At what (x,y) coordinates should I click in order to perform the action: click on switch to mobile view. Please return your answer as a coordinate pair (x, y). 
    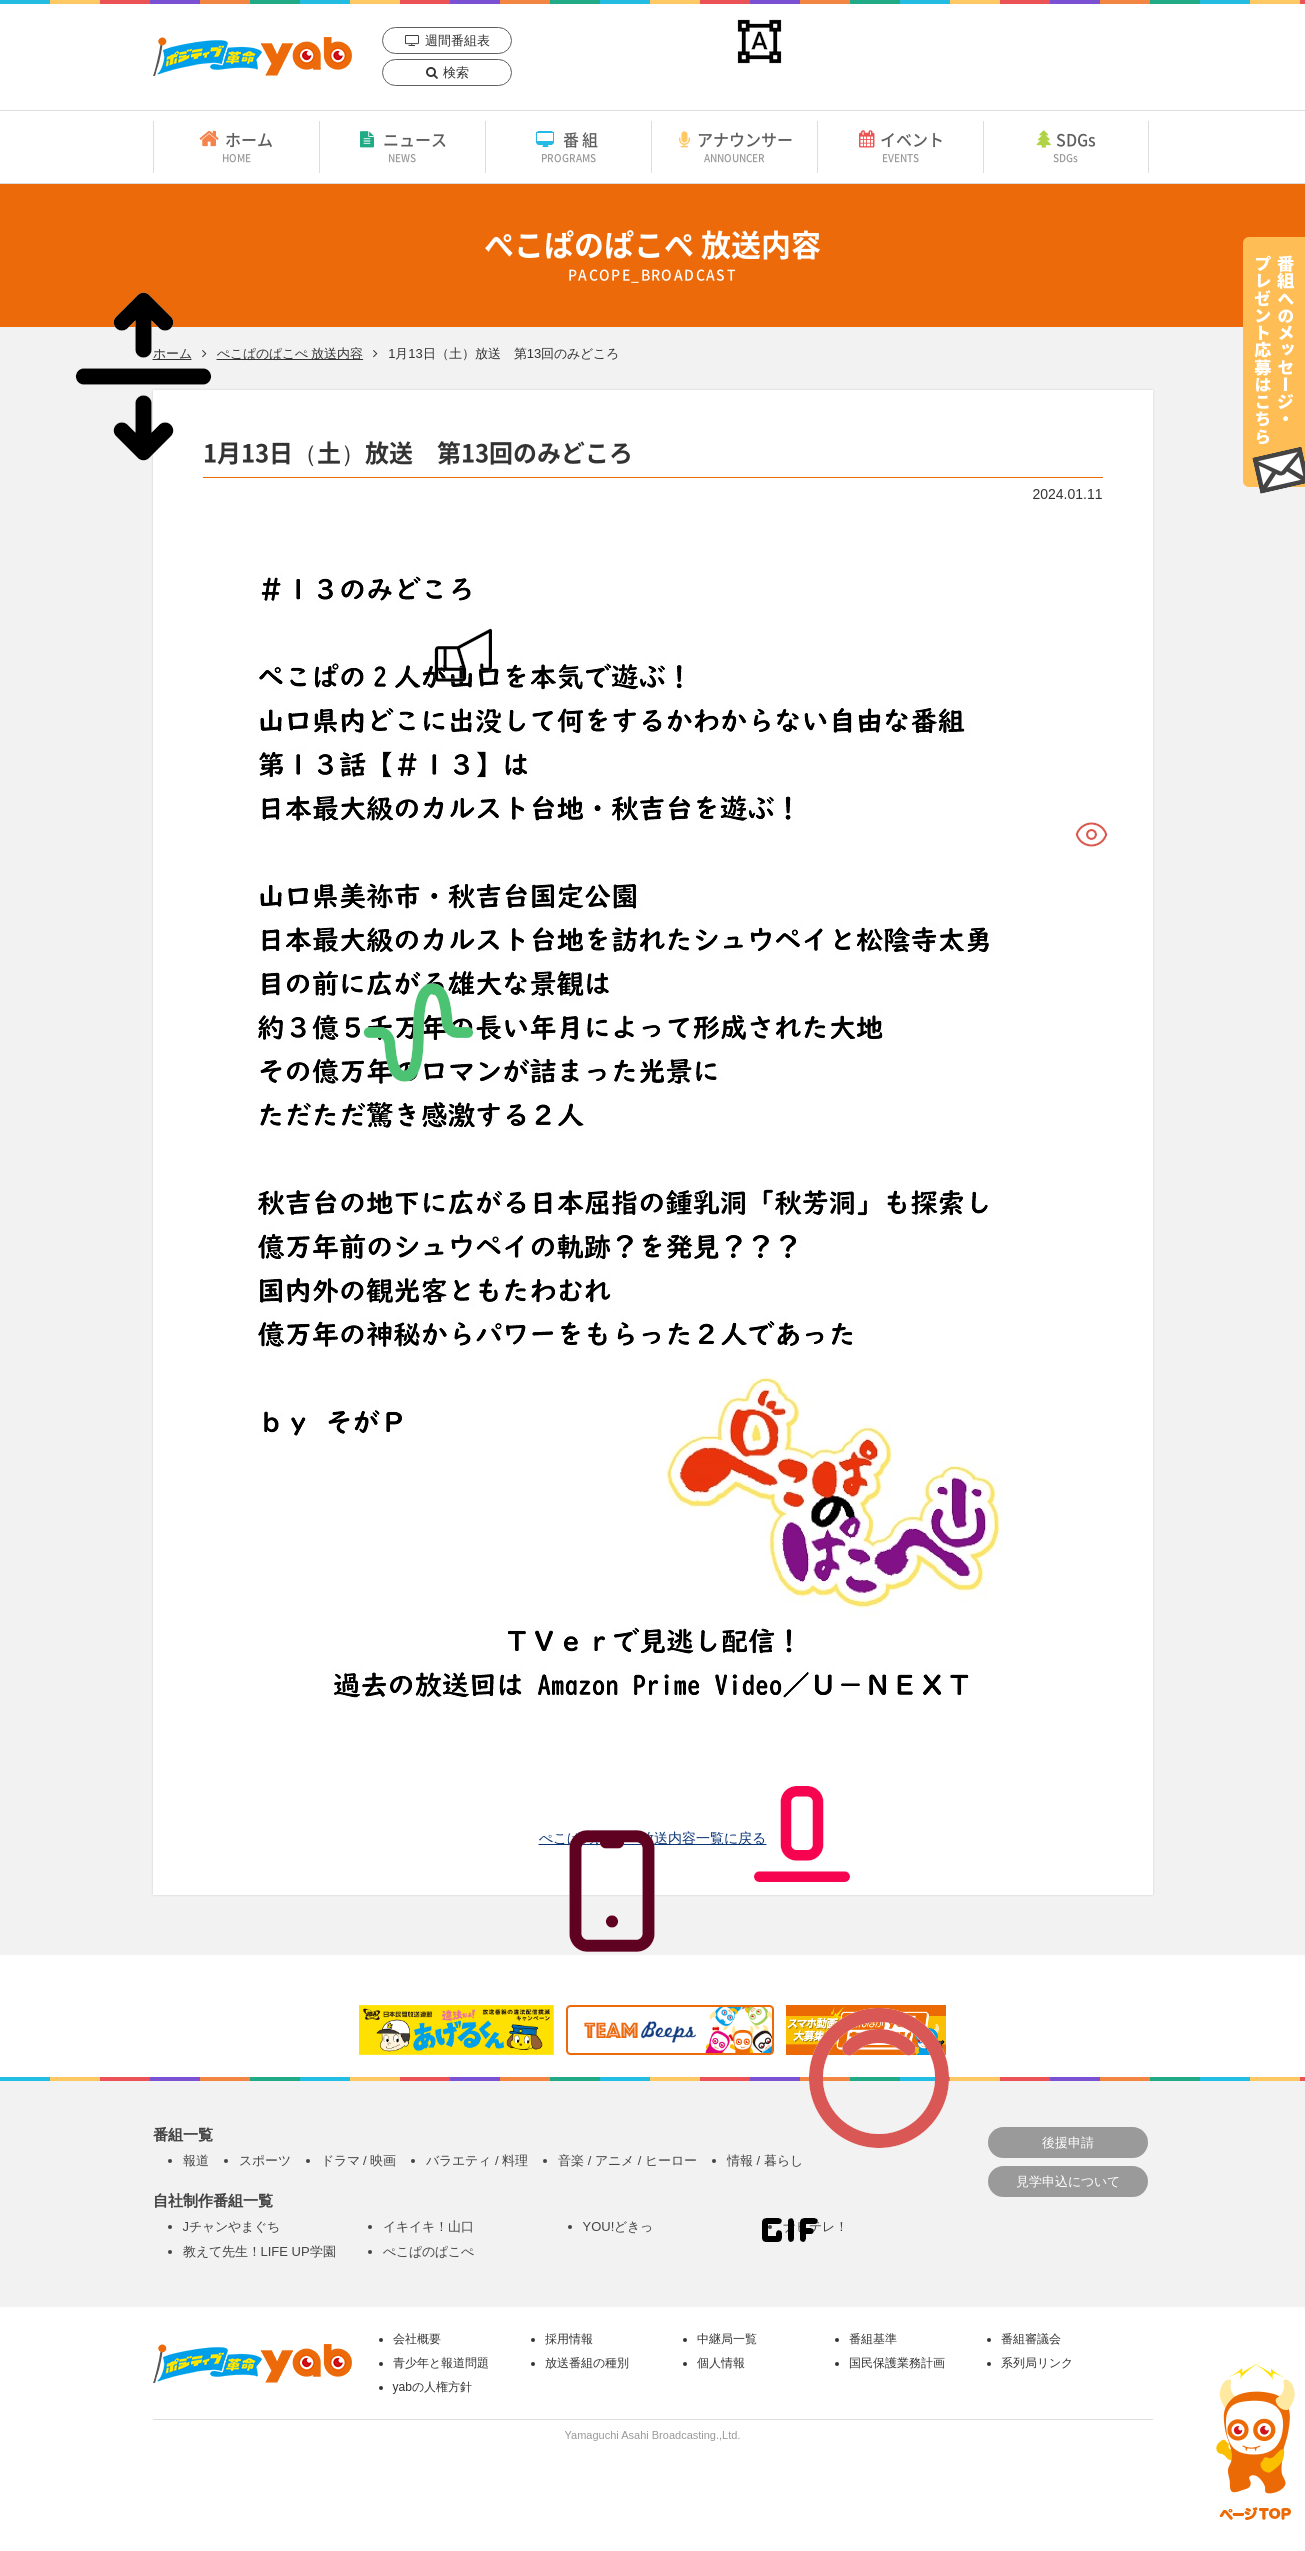
    Looking at the image, I should click on (612, 1891).